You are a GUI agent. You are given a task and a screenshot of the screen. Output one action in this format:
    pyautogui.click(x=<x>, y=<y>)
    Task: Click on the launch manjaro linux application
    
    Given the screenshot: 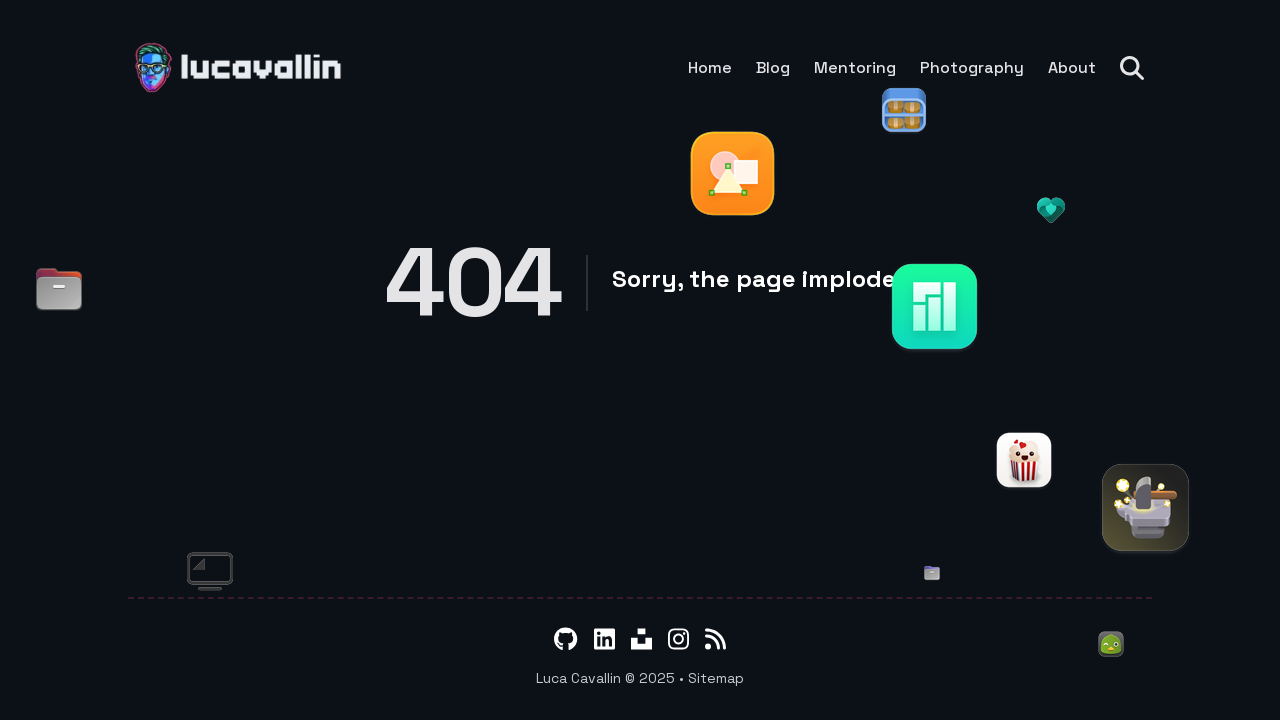 What is the action you would take?
    pyautogui.click(x=934, y=306)
    